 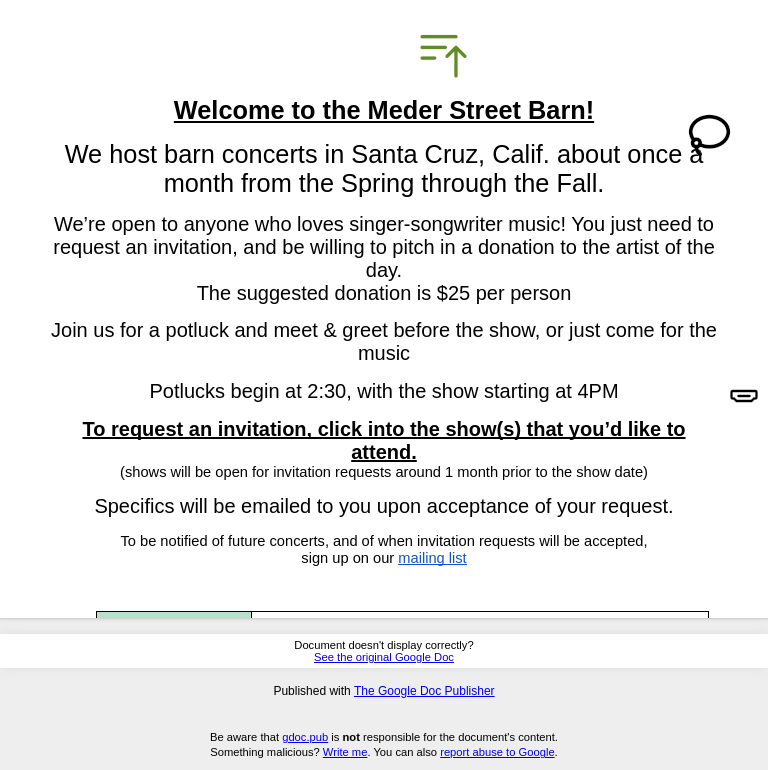 What do you see at coordinates (443, 54) in the screenshot?
I see `sort list in ascending order` at bounding box center [443, 54].